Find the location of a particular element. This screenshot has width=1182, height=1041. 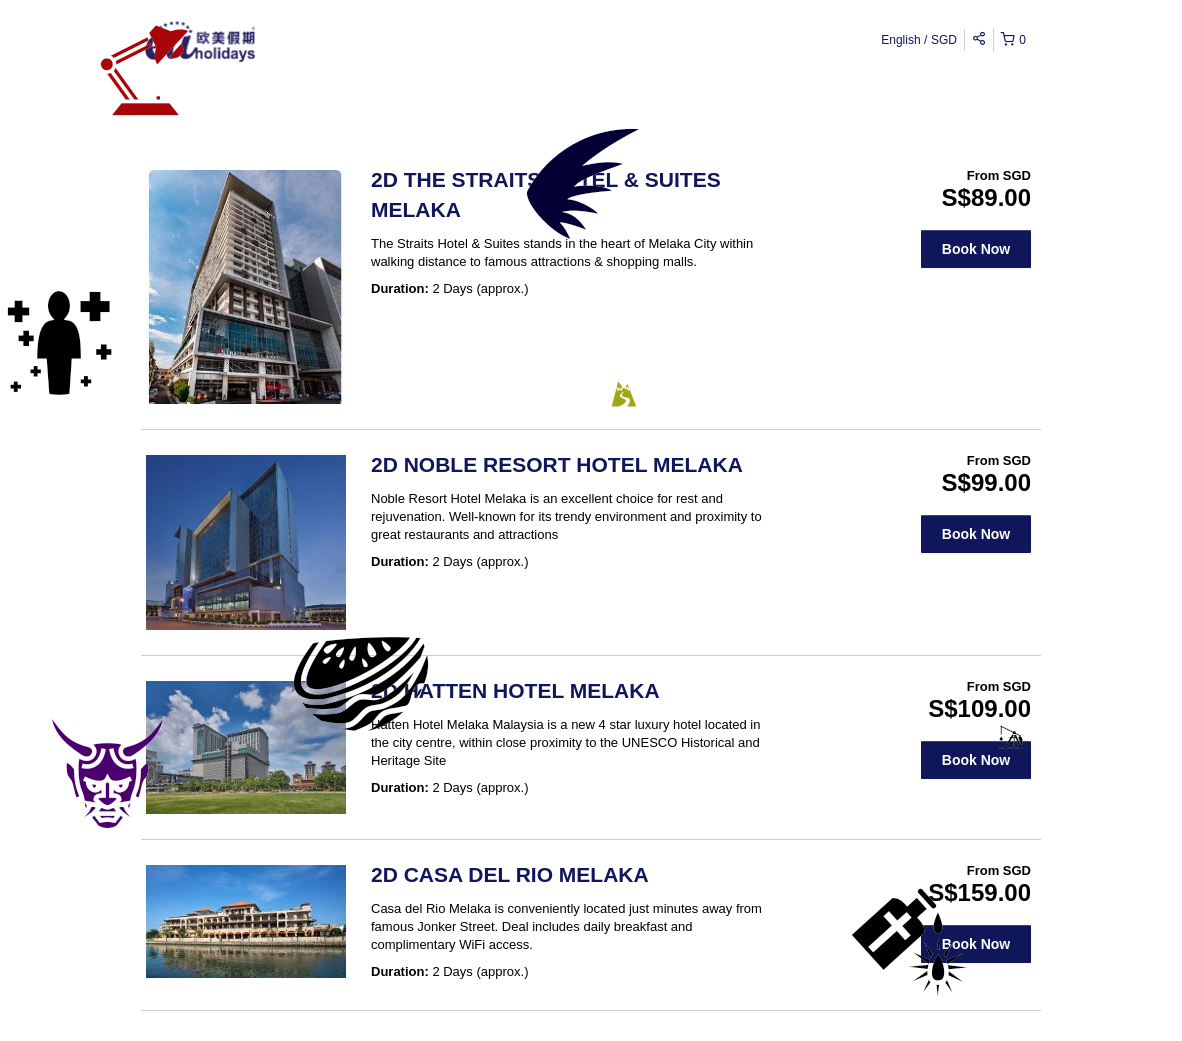

use holy water item in game is located at coordinates (909, 942).